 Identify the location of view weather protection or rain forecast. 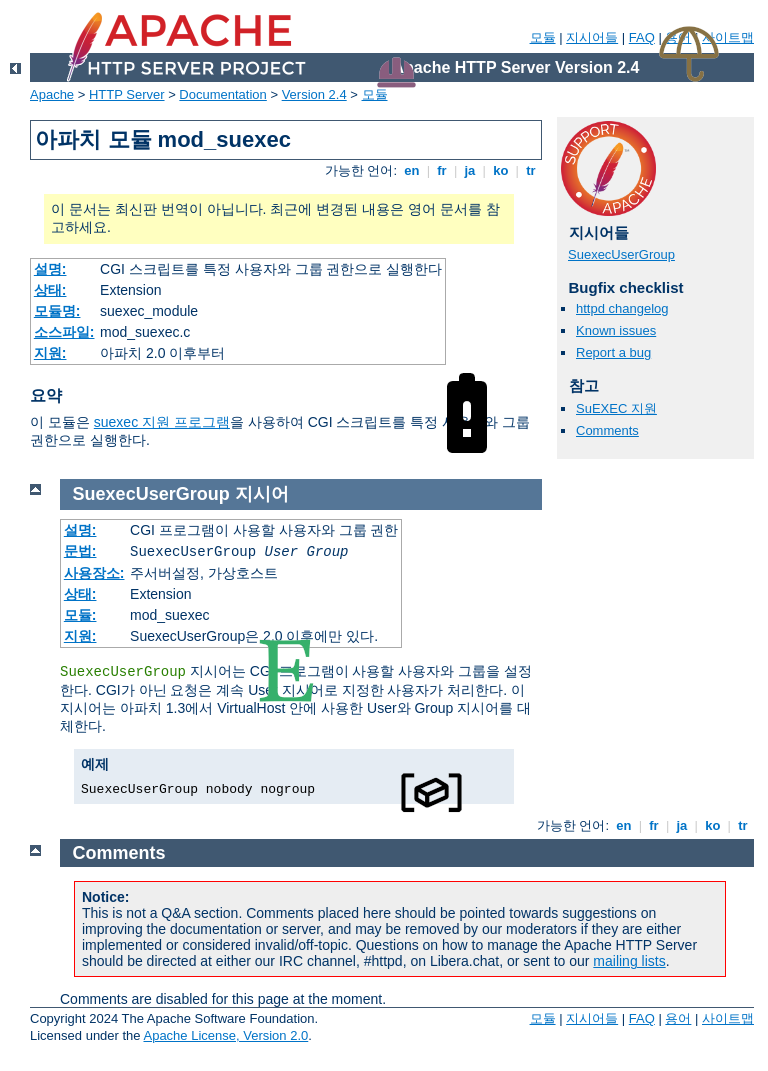
(689, 54).